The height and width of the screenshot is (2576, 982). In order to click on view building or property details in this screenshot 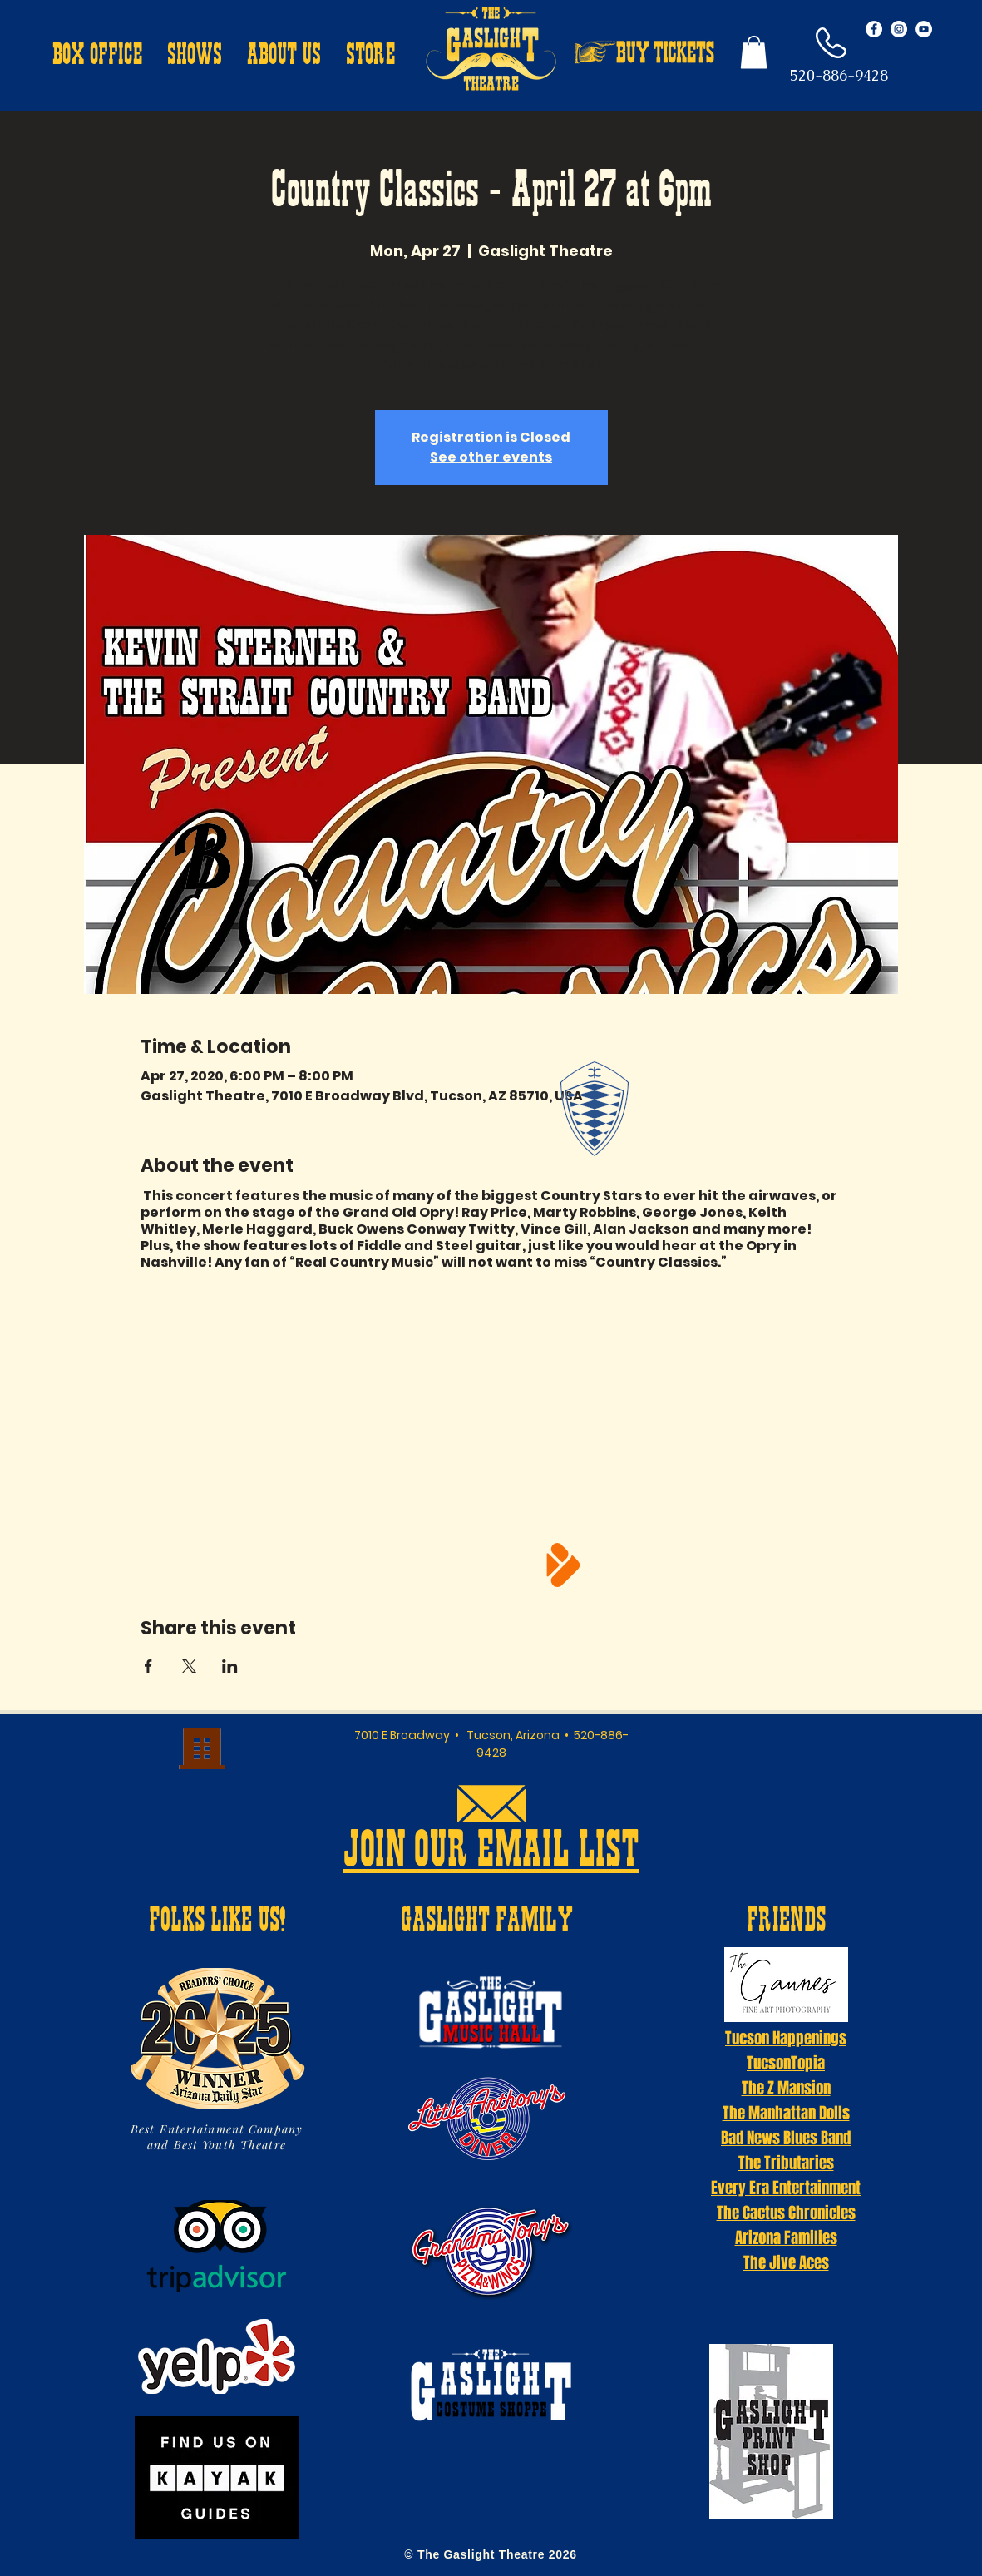, I will do `click(202, 1748)`.